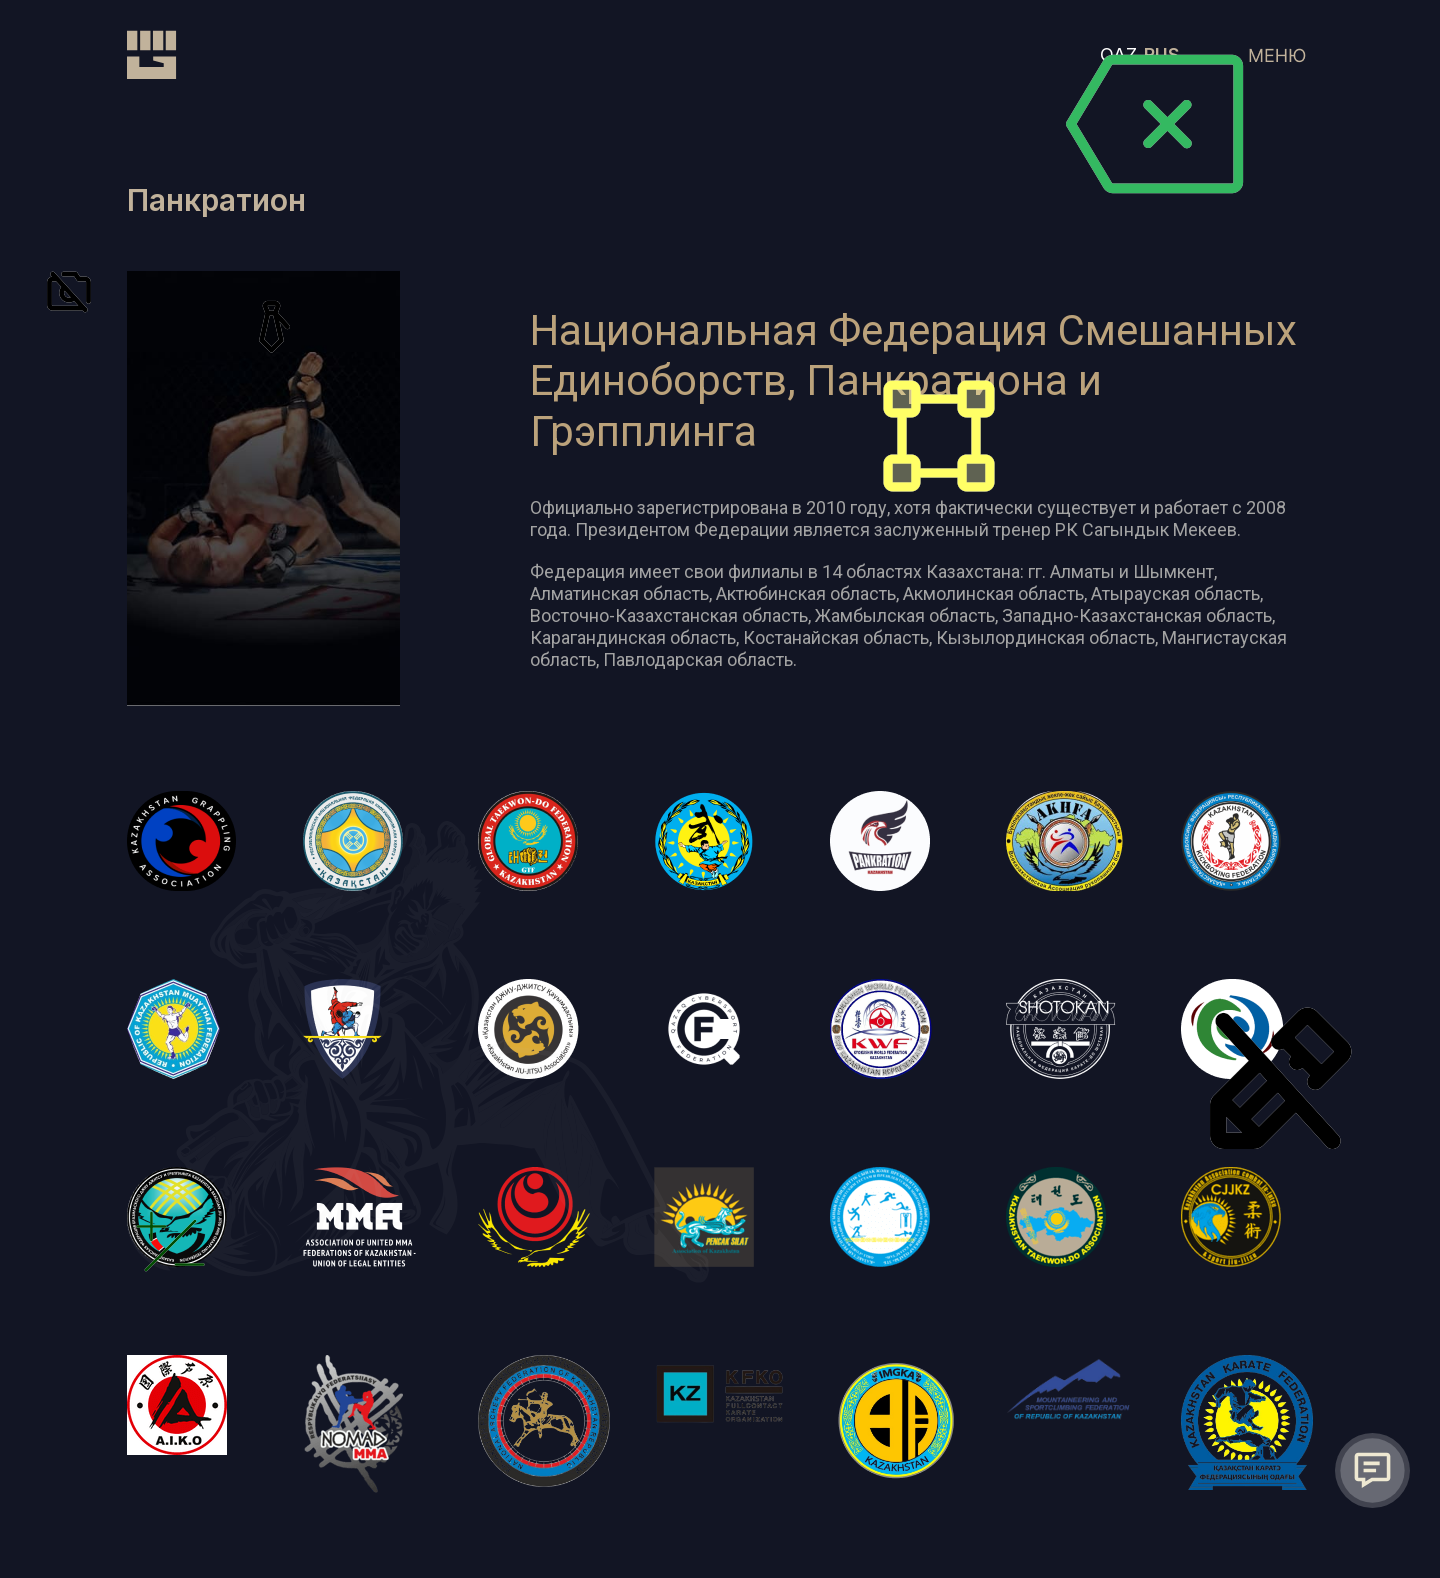  What do you see at coordinates (170, 1245) in the screenshot?
I see `toggle between adding and subtracting values` at bounding box center [170, 1245].